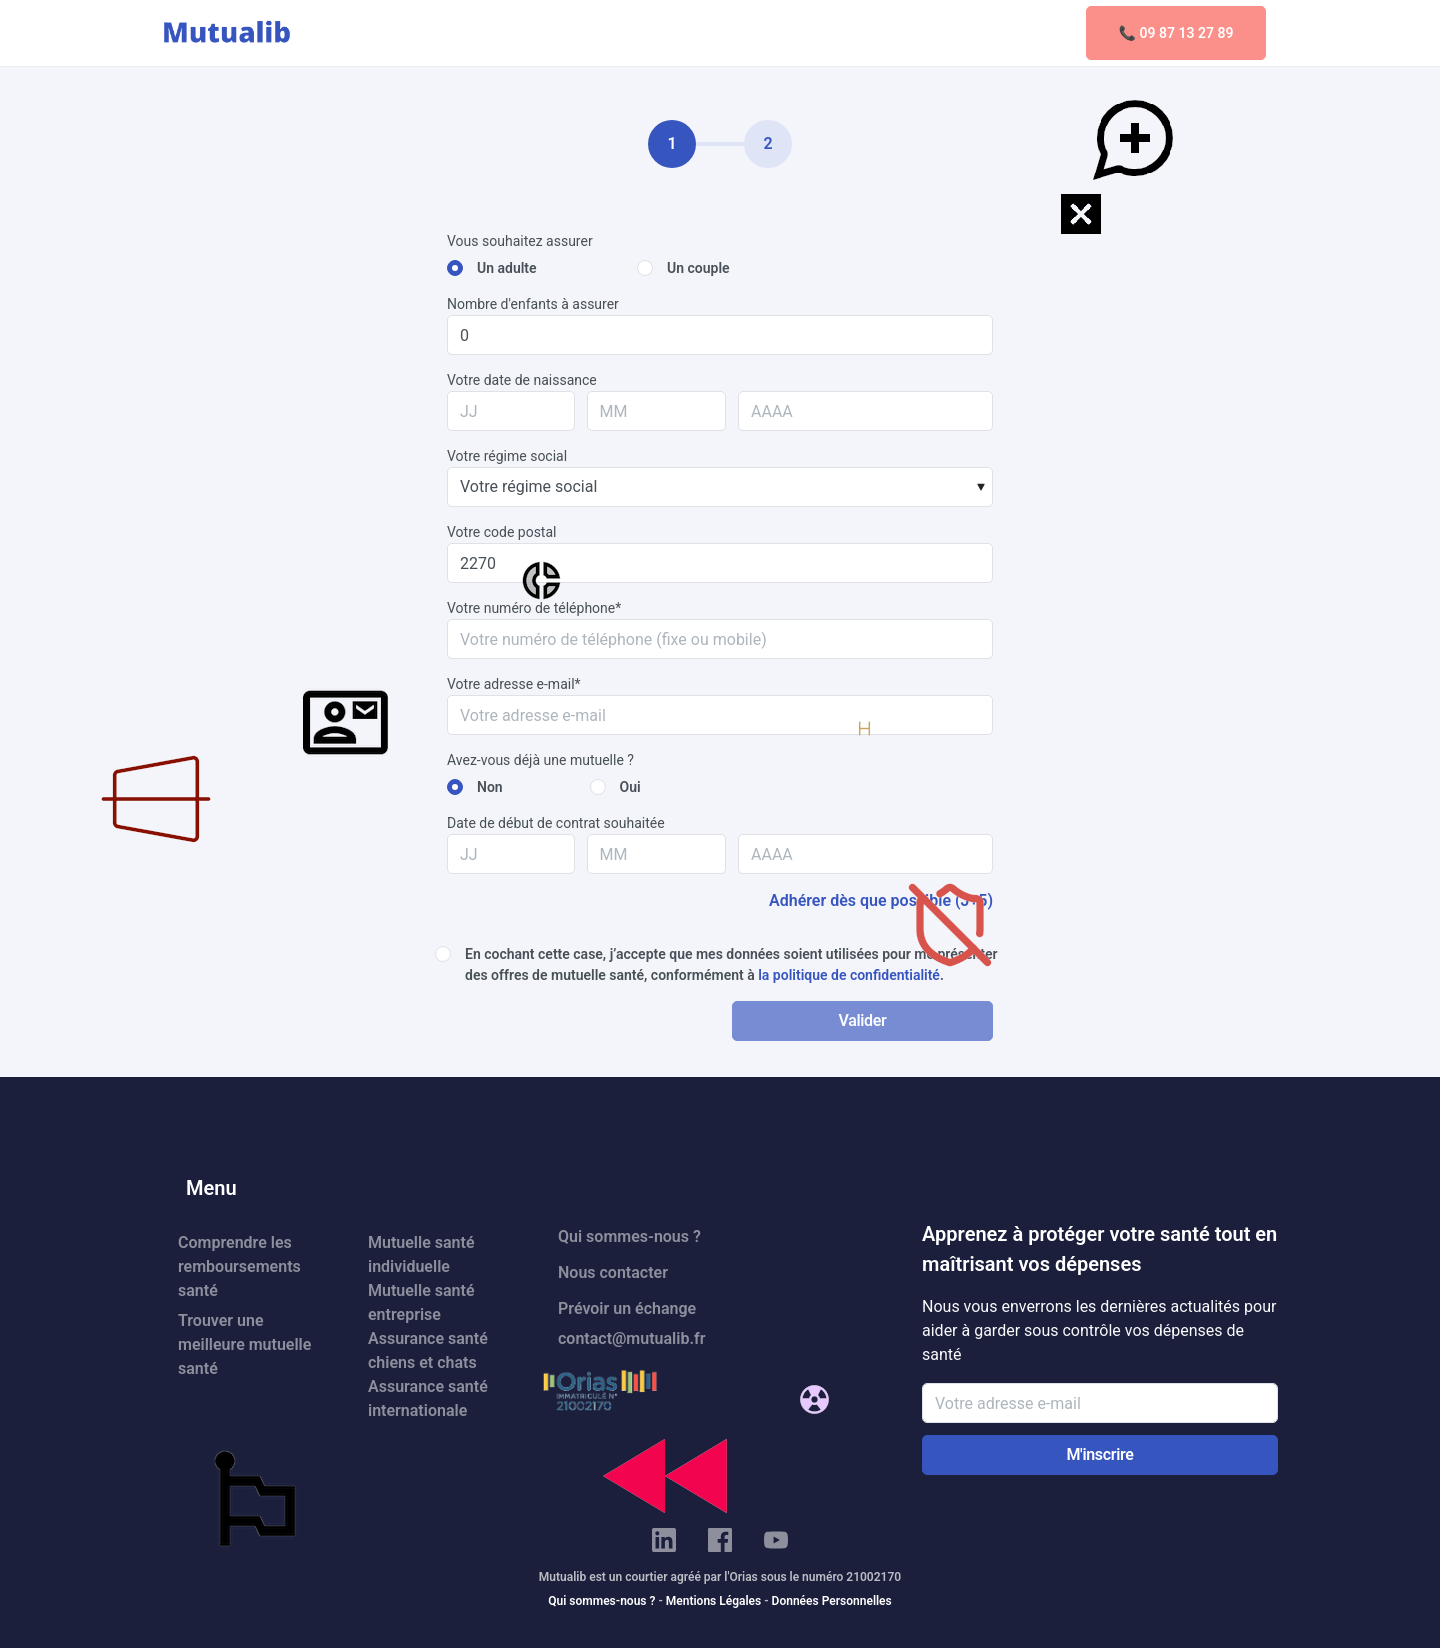  I want to click on insert a heading in a text document, so click(864, 728).